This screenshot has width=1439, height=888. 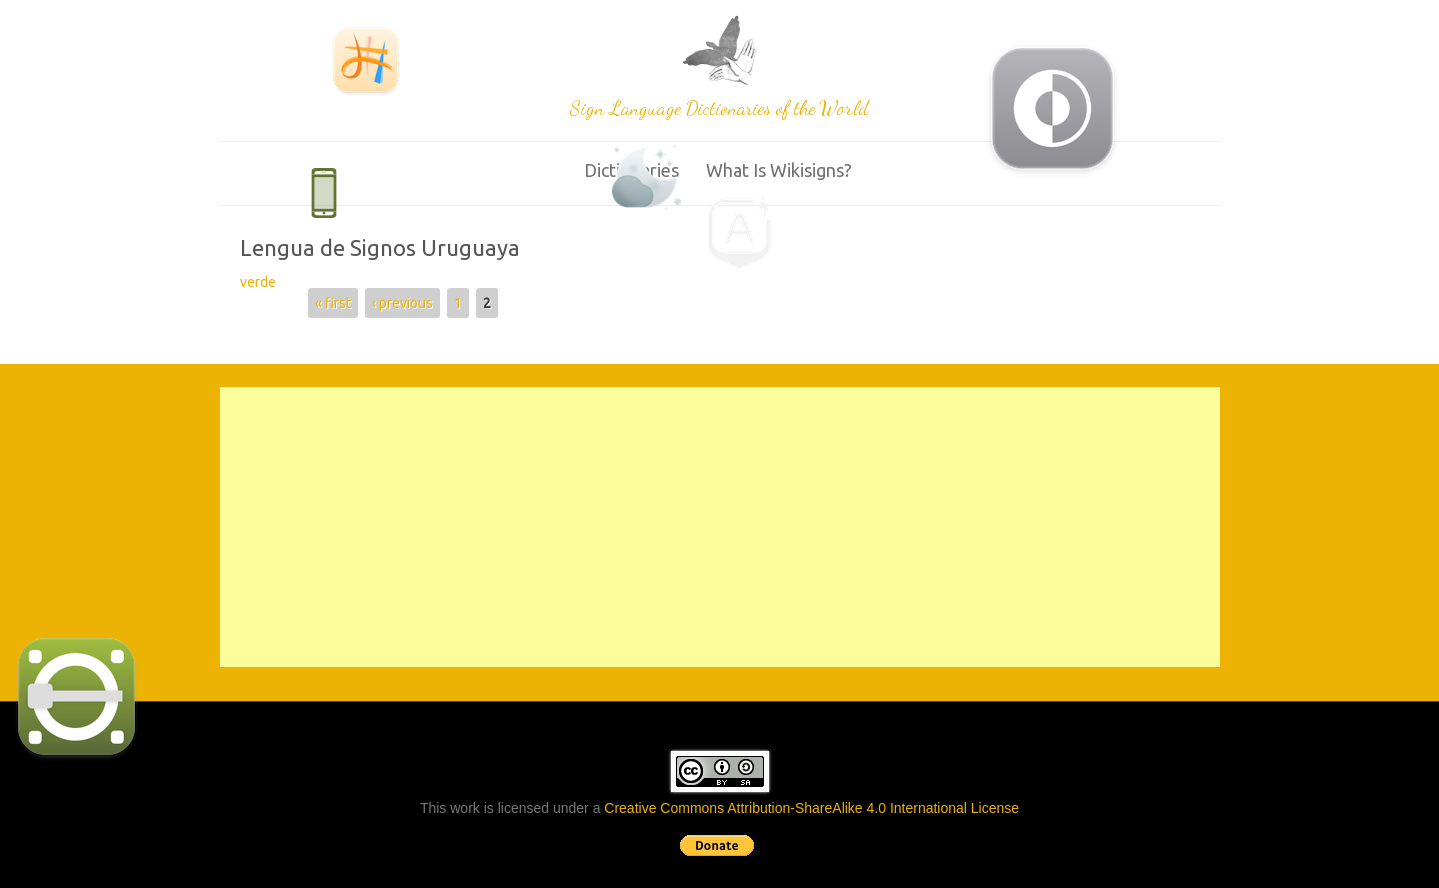 I want to click on customize application appearance settings, so click(x=1052, y=110).